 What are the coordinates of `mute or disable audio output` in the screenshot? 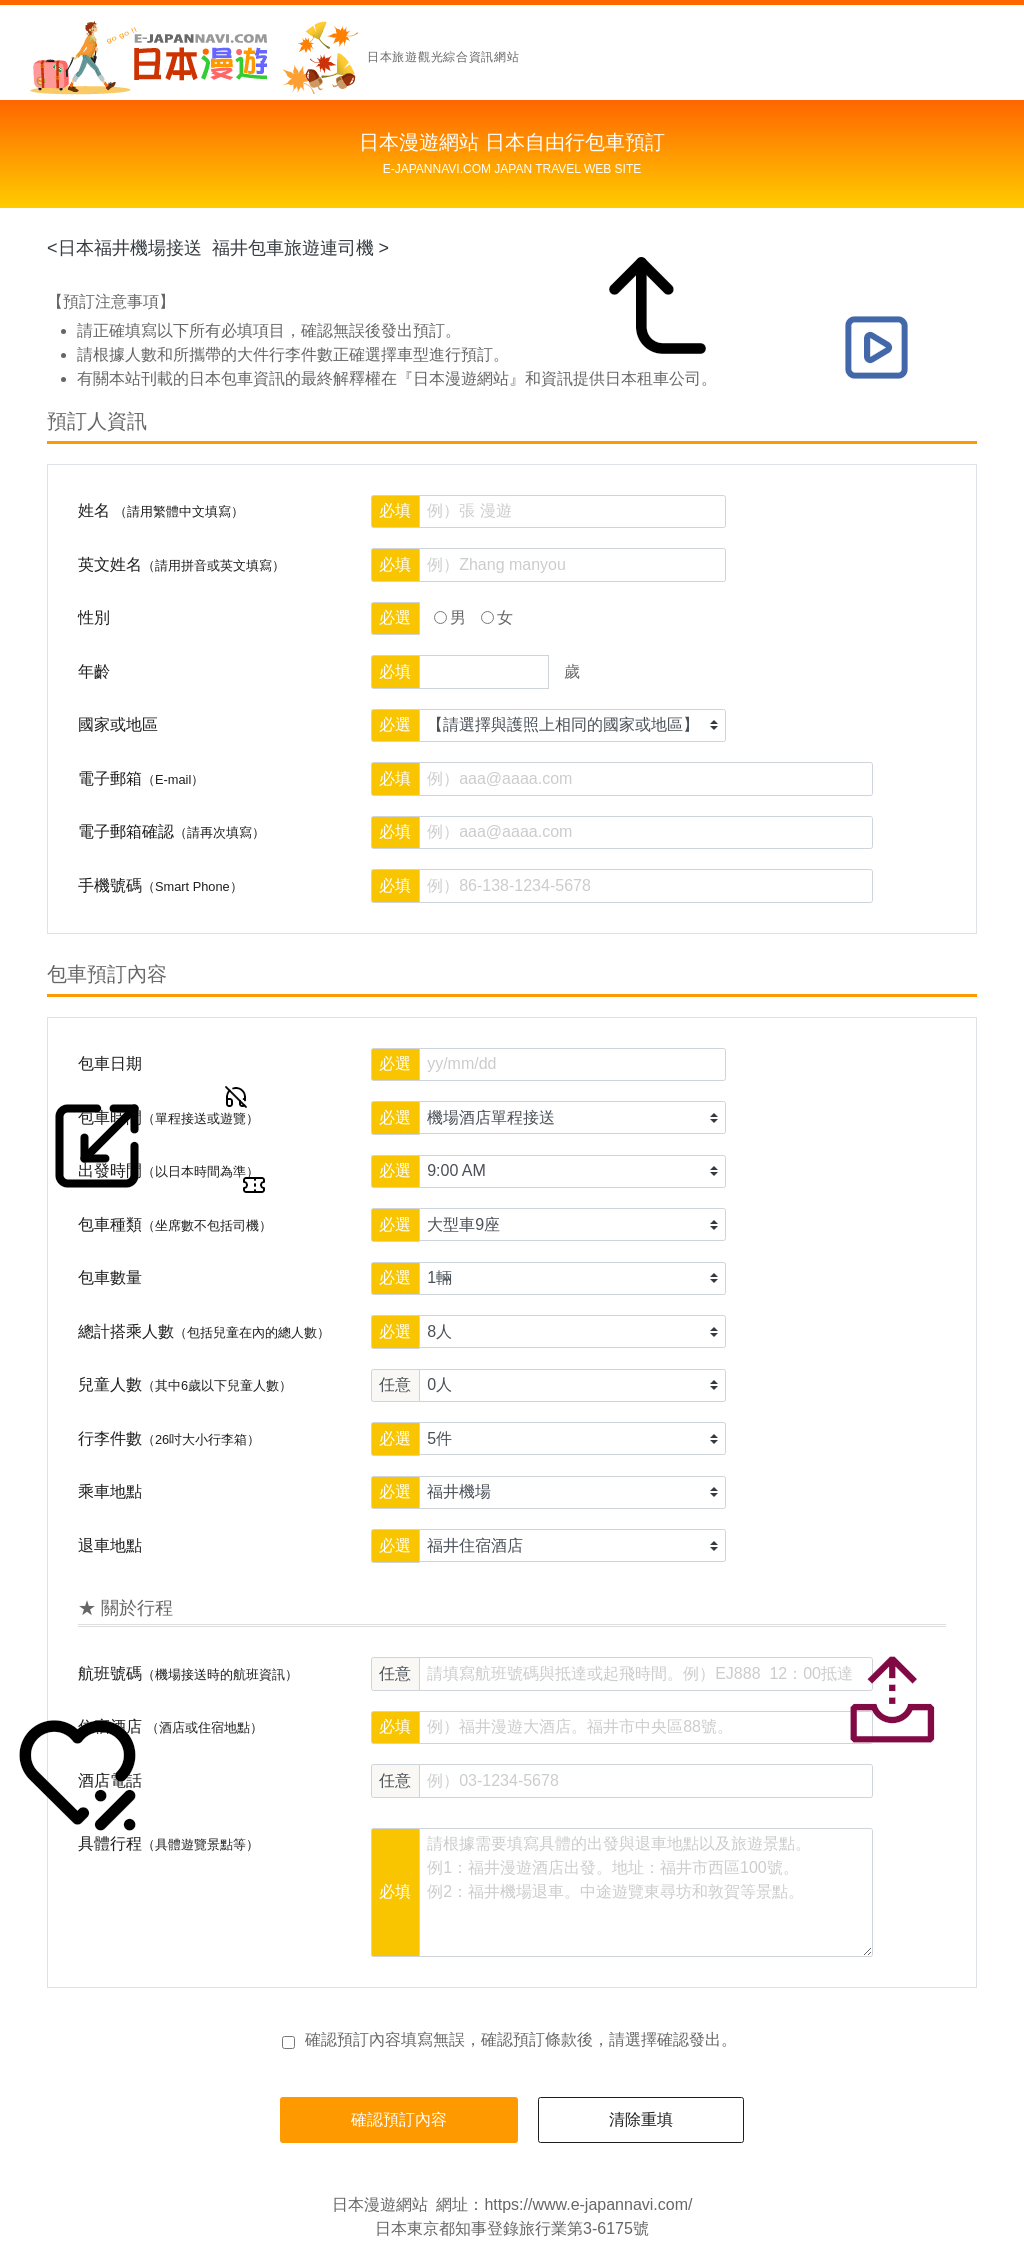 It's located at (236, 1097).